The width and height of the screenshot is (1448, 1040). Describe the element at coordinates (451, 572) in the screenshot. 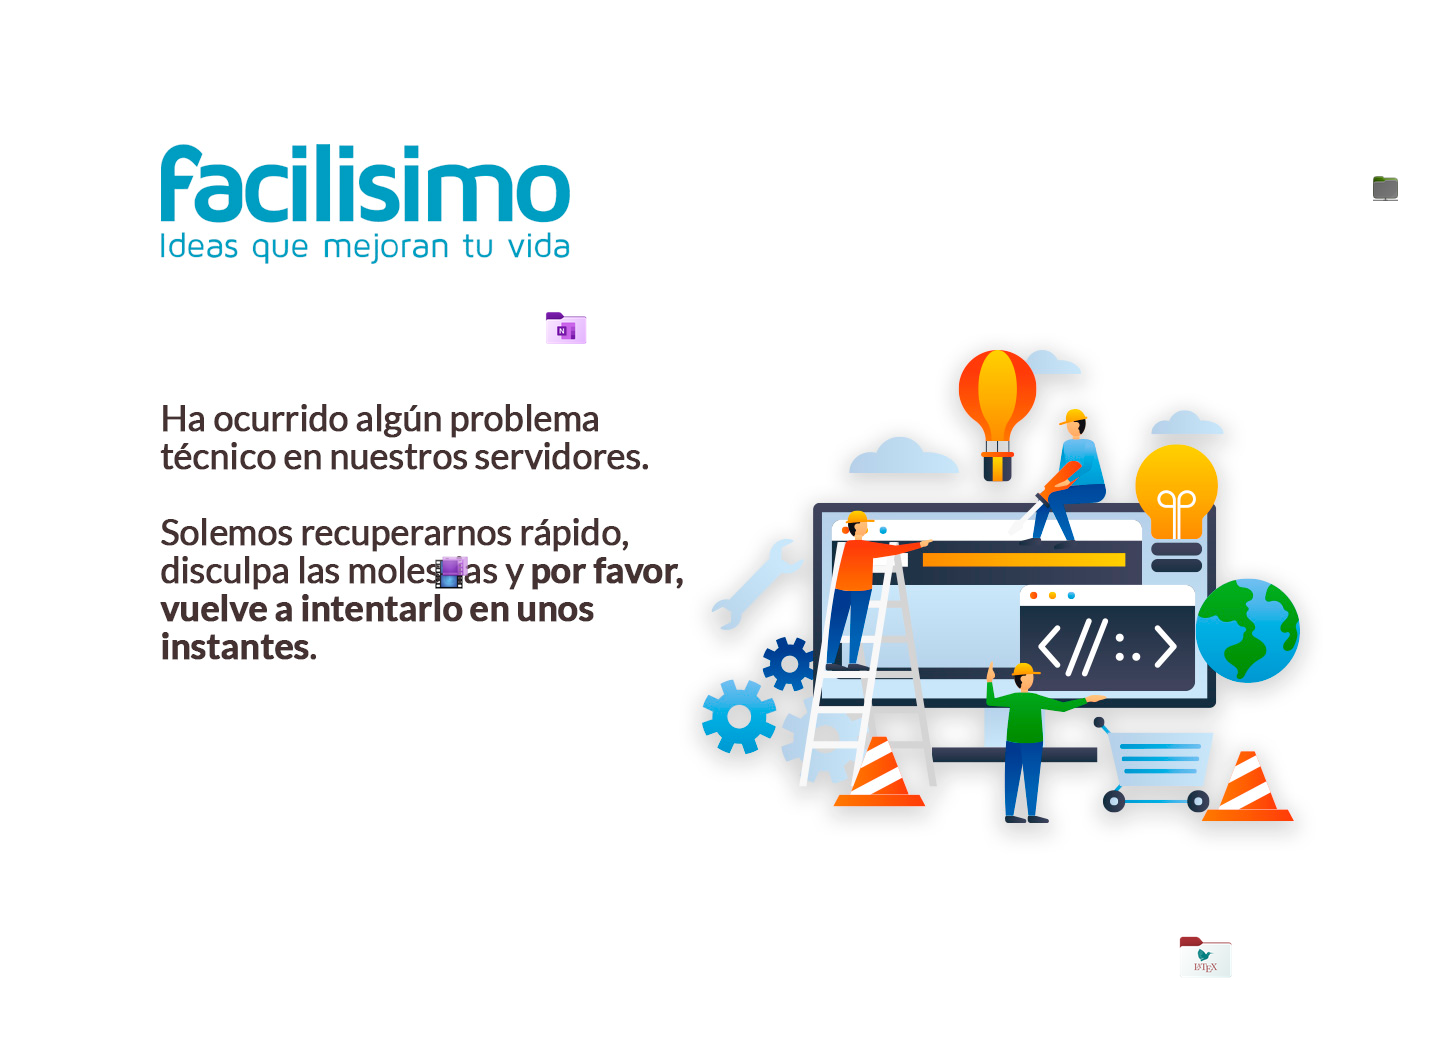

I see `filter media library by type or category` at that location.